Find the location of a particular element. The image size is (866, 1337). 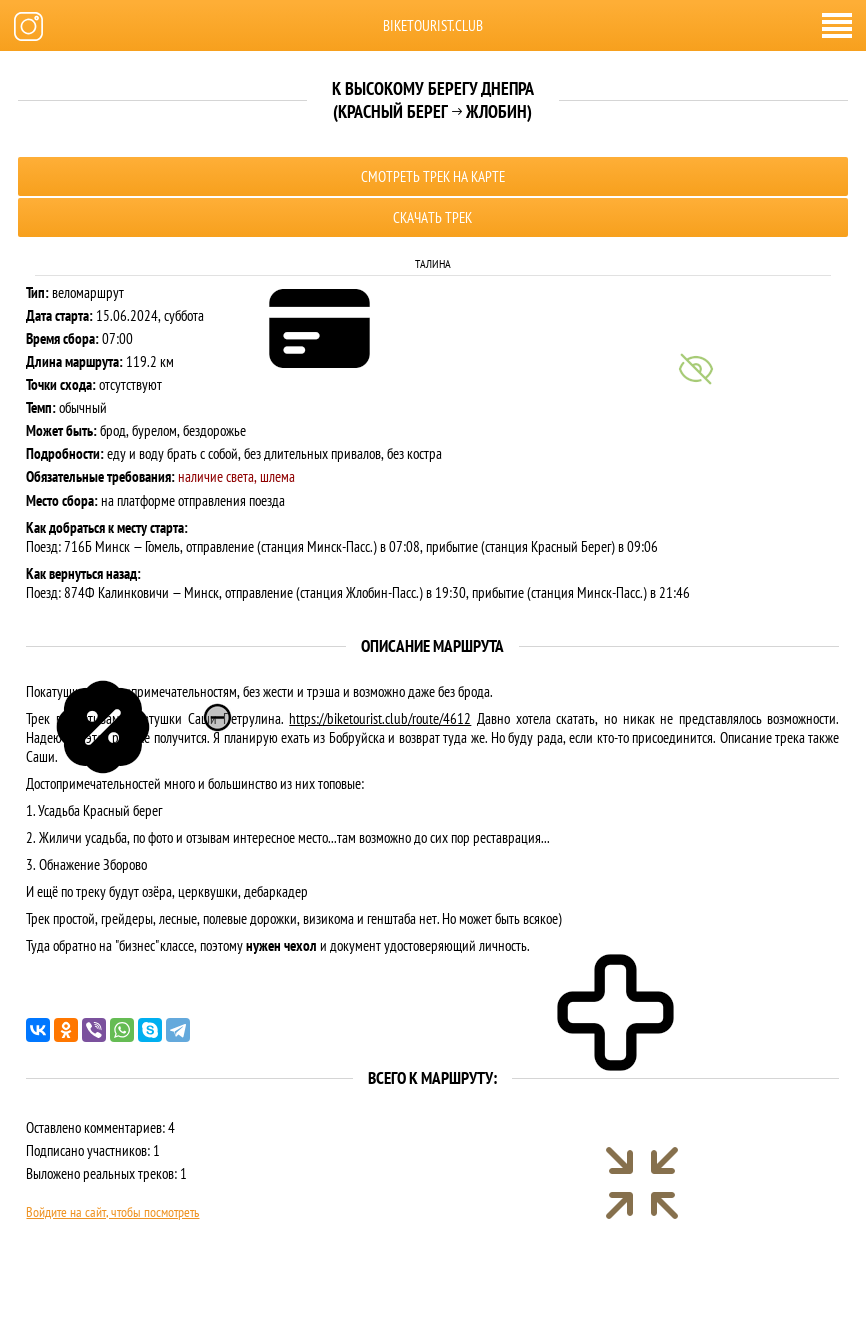

access health or medical features is located at coordinates (615, 1012).